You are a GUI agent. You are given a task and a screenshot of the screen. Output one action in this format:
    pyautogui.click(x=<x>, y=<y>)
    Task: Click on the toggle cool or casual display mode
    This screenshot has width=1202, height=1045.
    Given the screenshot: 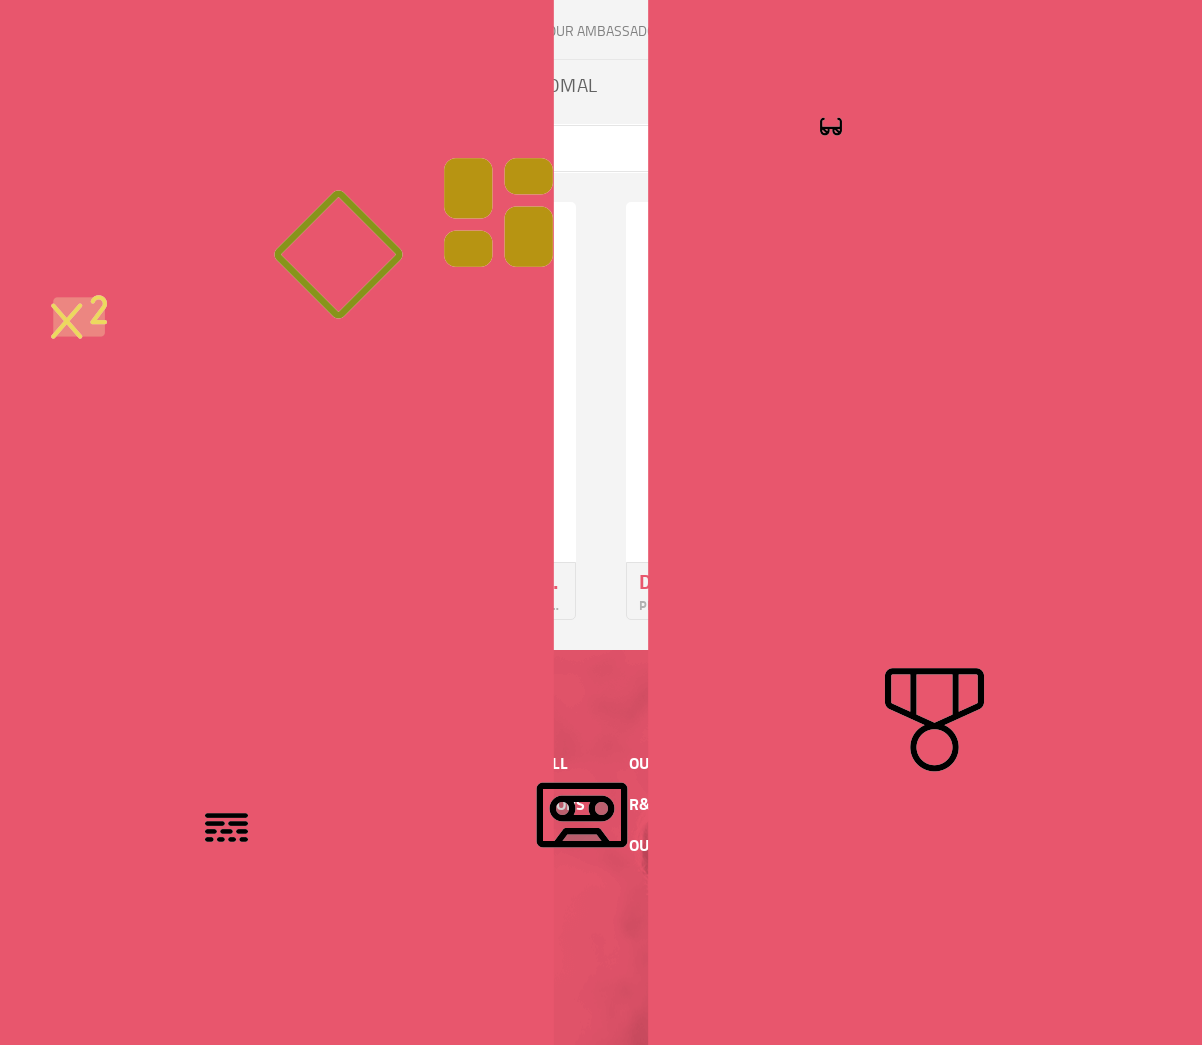 What is the action you would take?
    pyautogui.click(x=831, y=127)
    